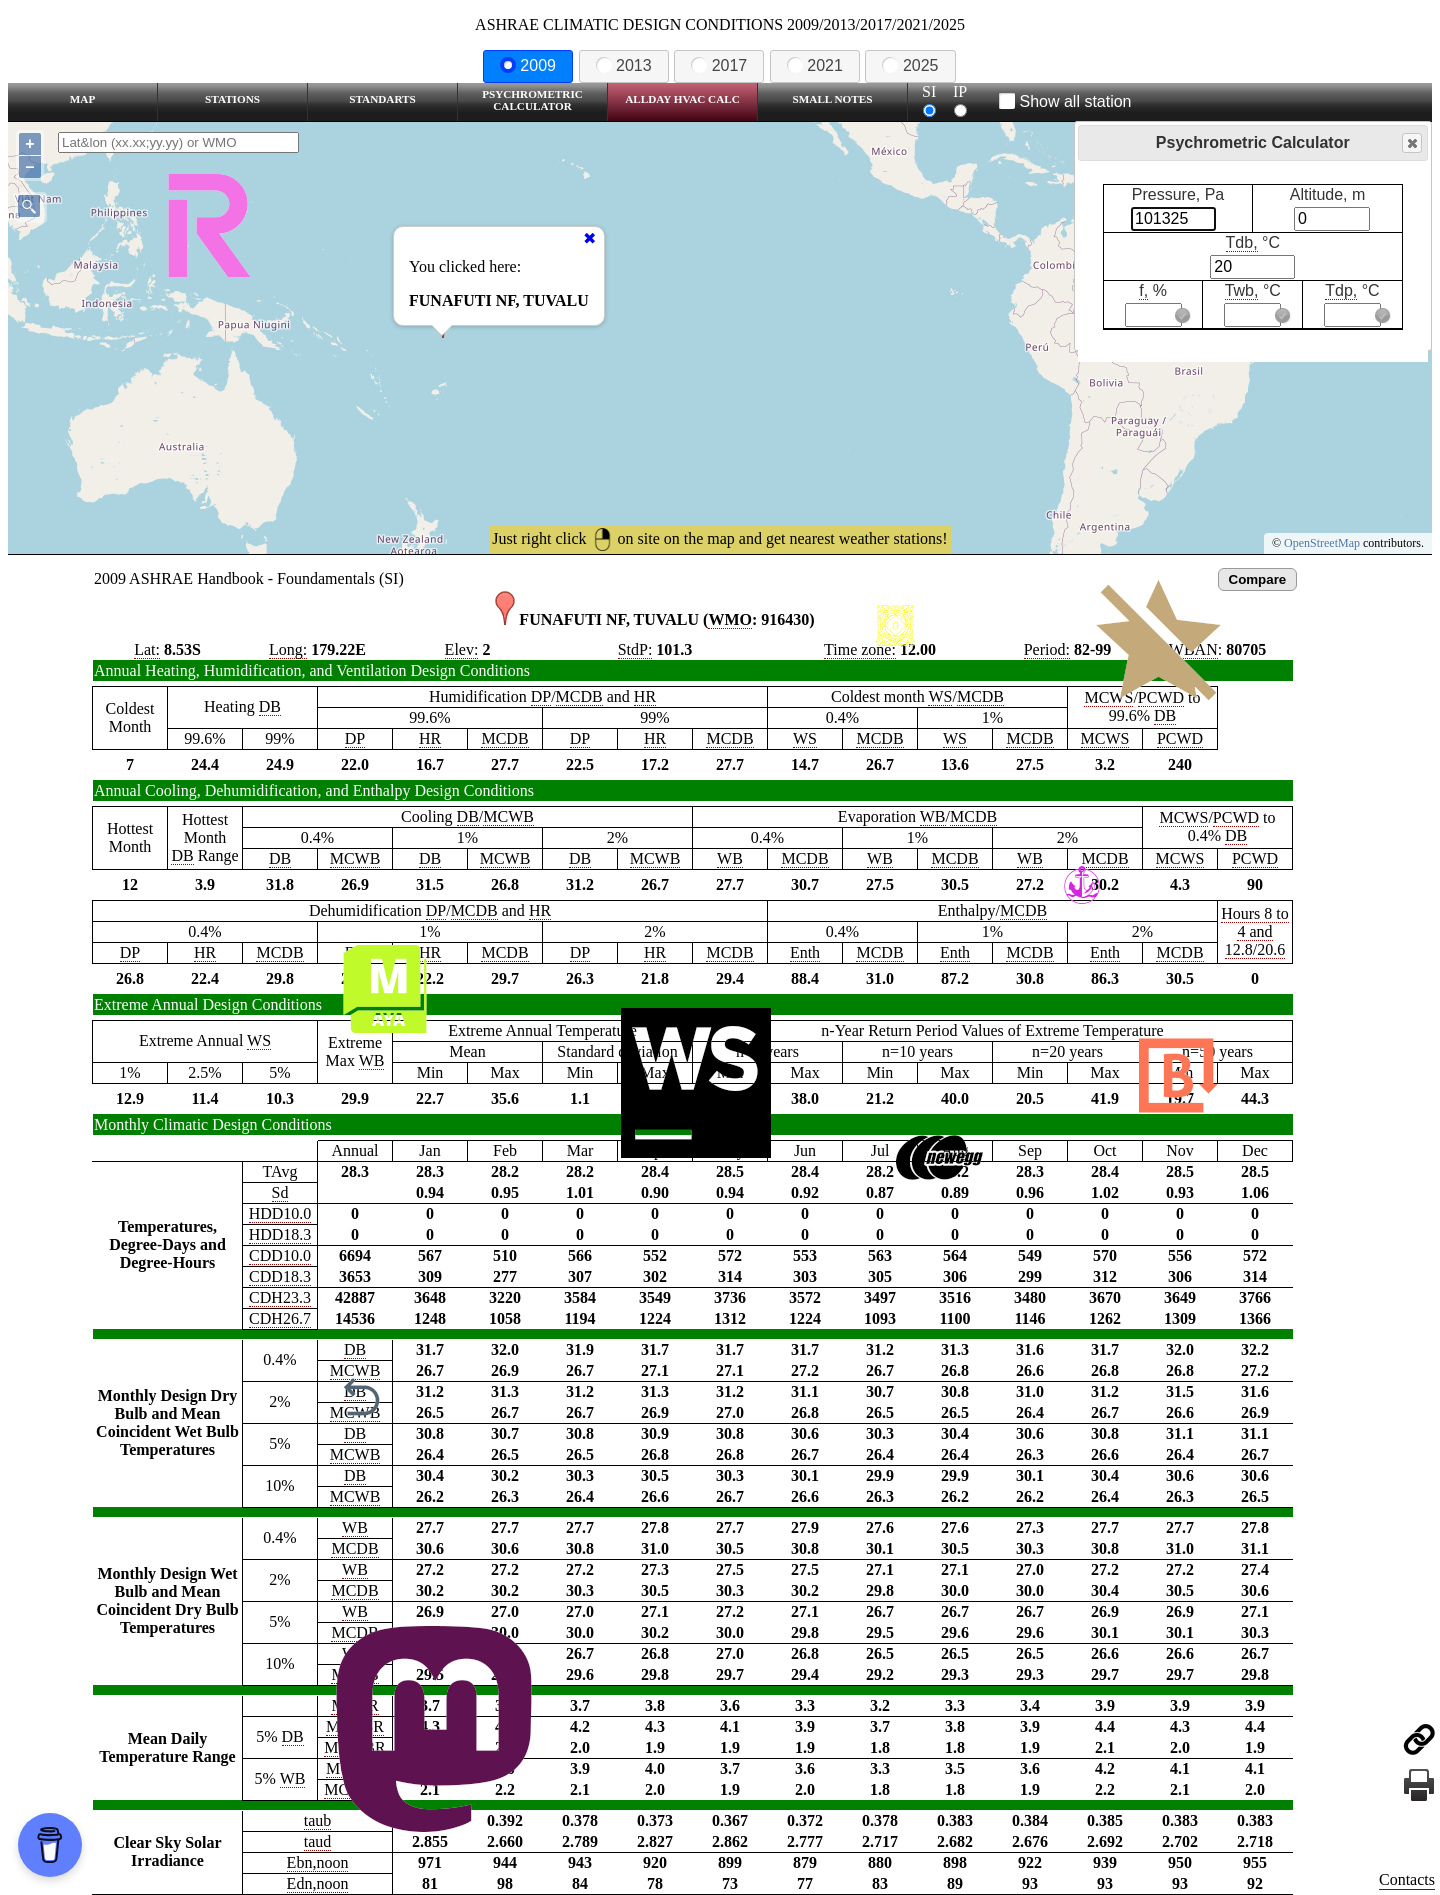 This screenshot has width=1440, height=1895. What do you see at coordinates (696, 1083) in the screenshot?
I see `open WebStorm IDE` at bounding box center [696, 1083].